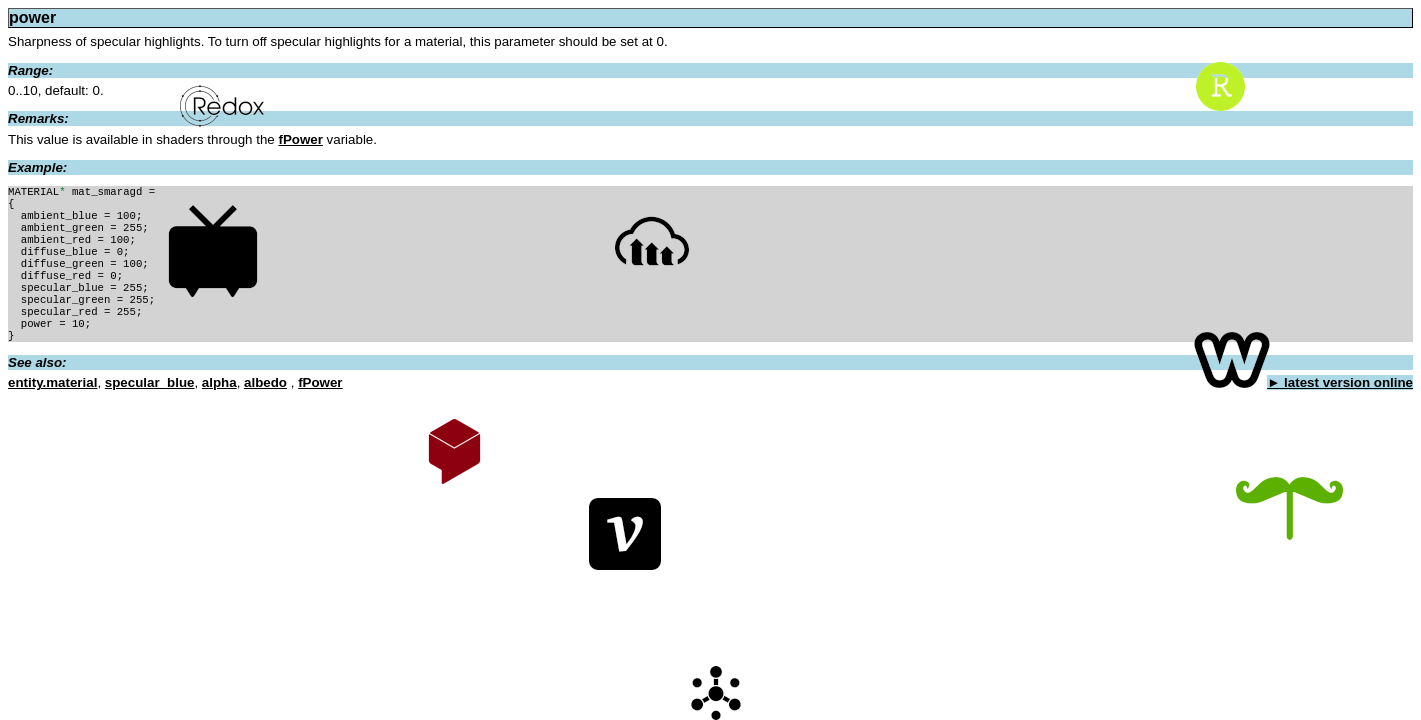 Image resolution: width=1421 pixels, height=720 pixels. Describe the element at coordinates (213, 251) in the screenshot. I see `open niconico video streaming app` at that location.